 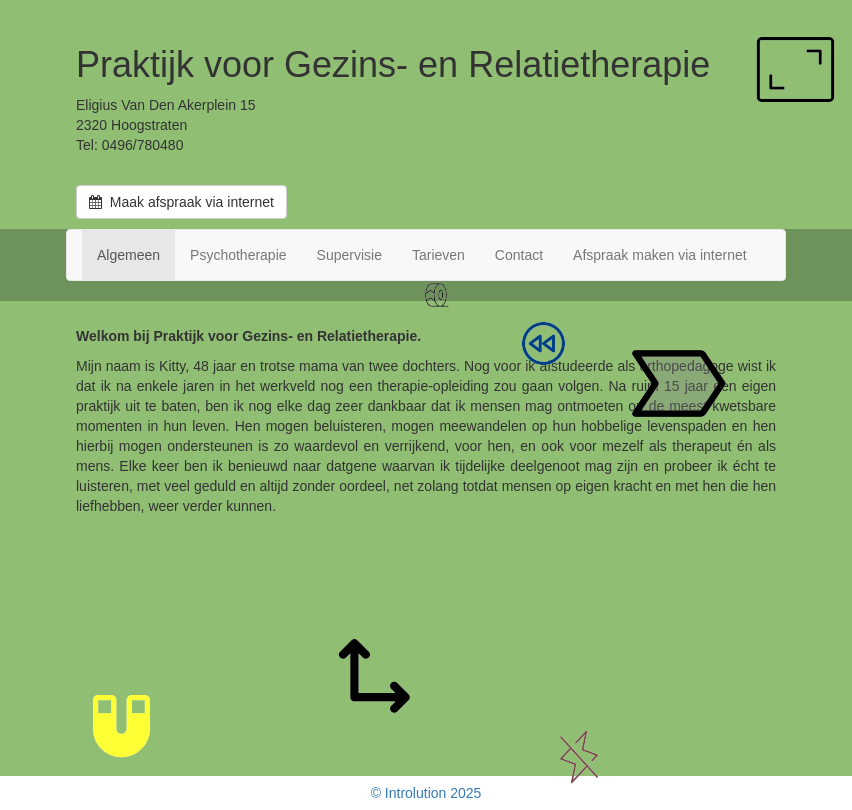 I want to click on apply a label or tag to an item, so click(x=675, y=383).